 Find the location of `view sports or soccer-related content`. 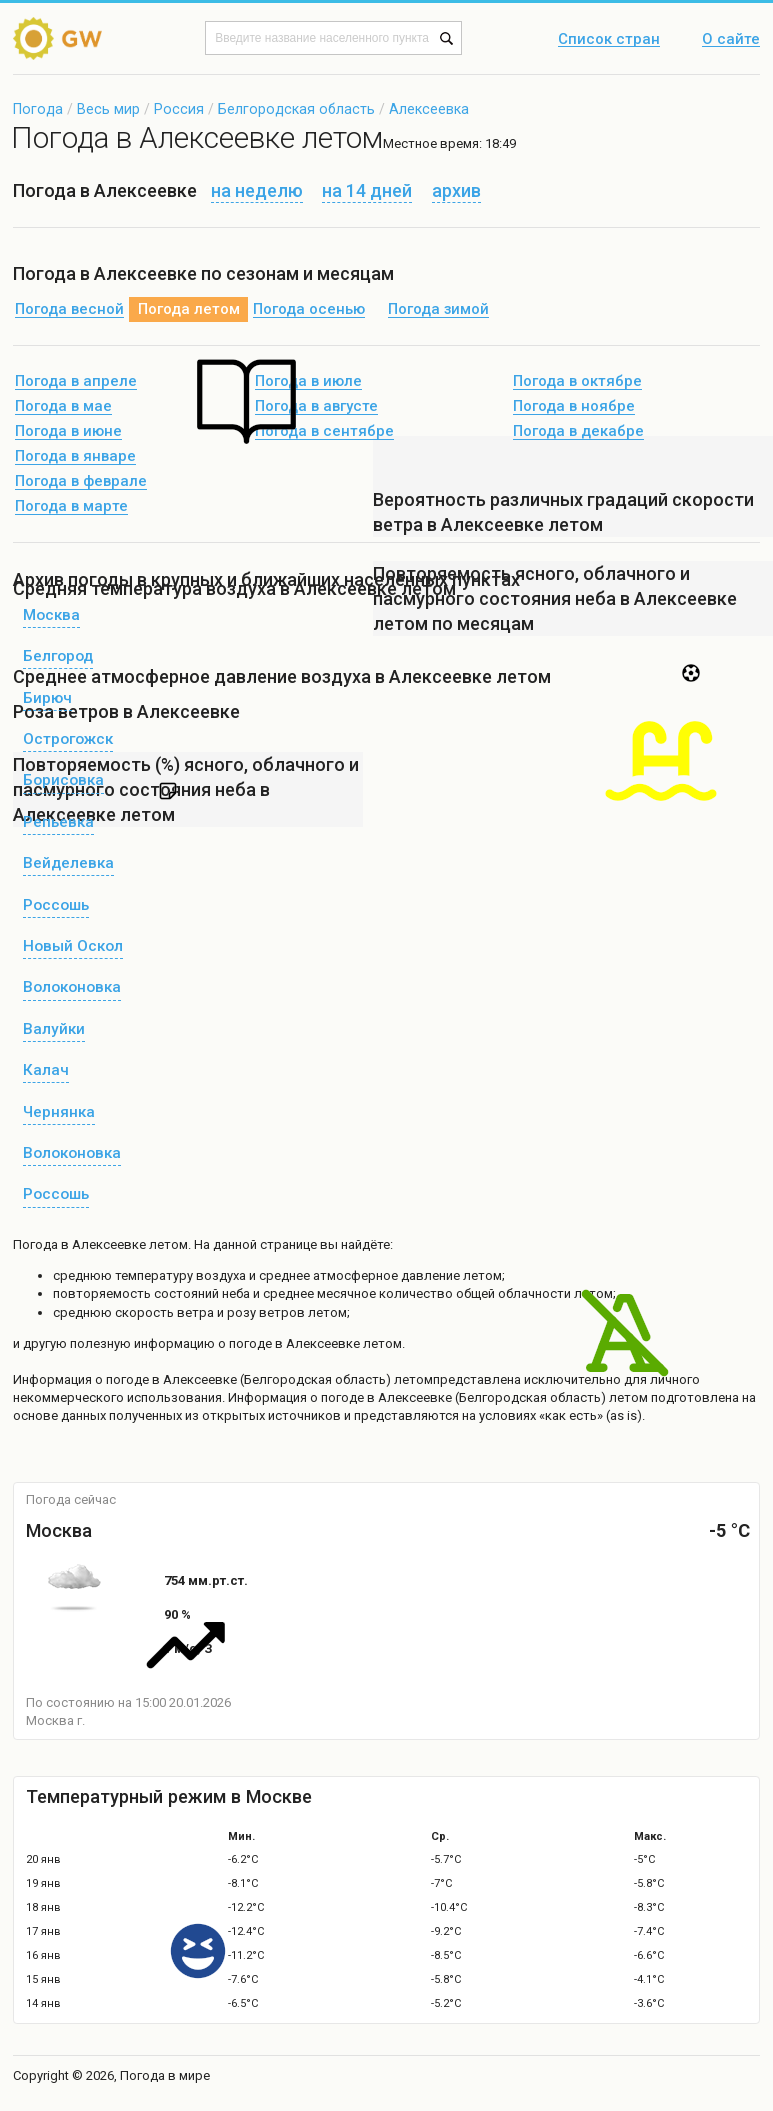

view sports or soccer-related content is located at coordinates (691, 673).